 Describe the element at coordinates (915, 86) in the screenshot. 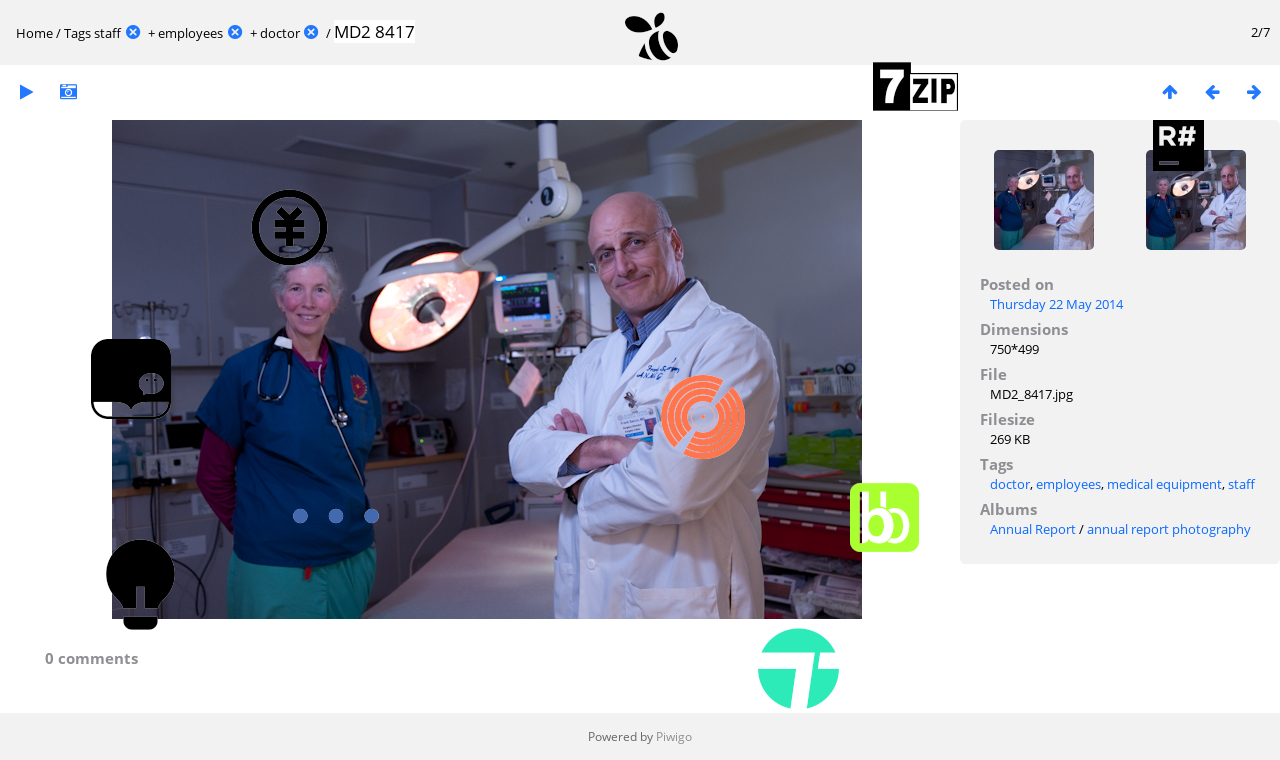

I see `7-Zip file compression software logo` at that location.